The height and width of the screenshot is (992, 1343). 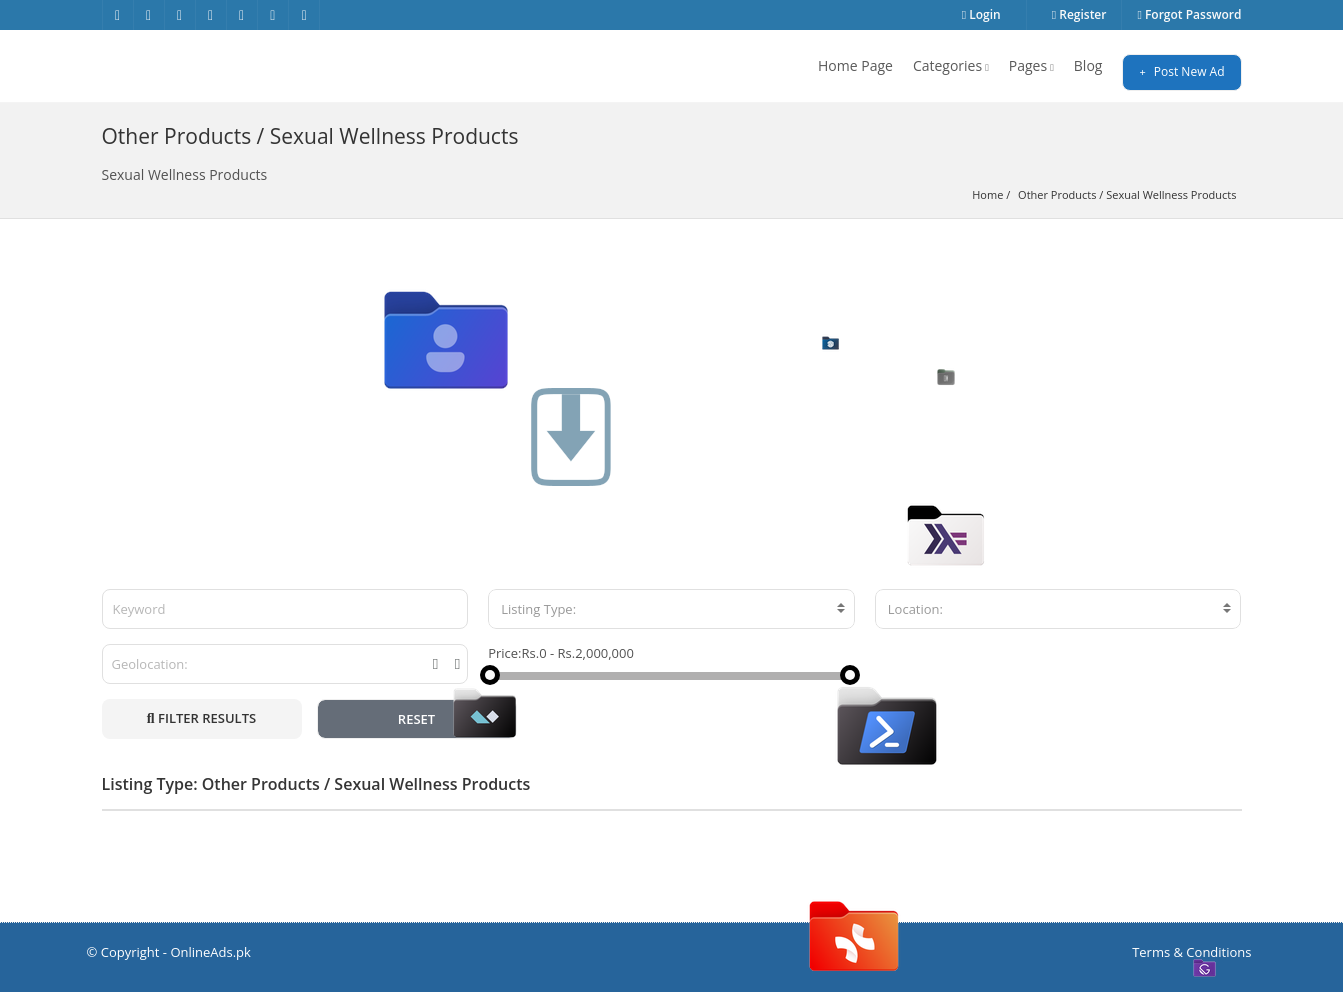 What do you see at coordinates (484, 714) in the screenshot?
I see `open alpinejs project folder` at bounding box center [484, 714].